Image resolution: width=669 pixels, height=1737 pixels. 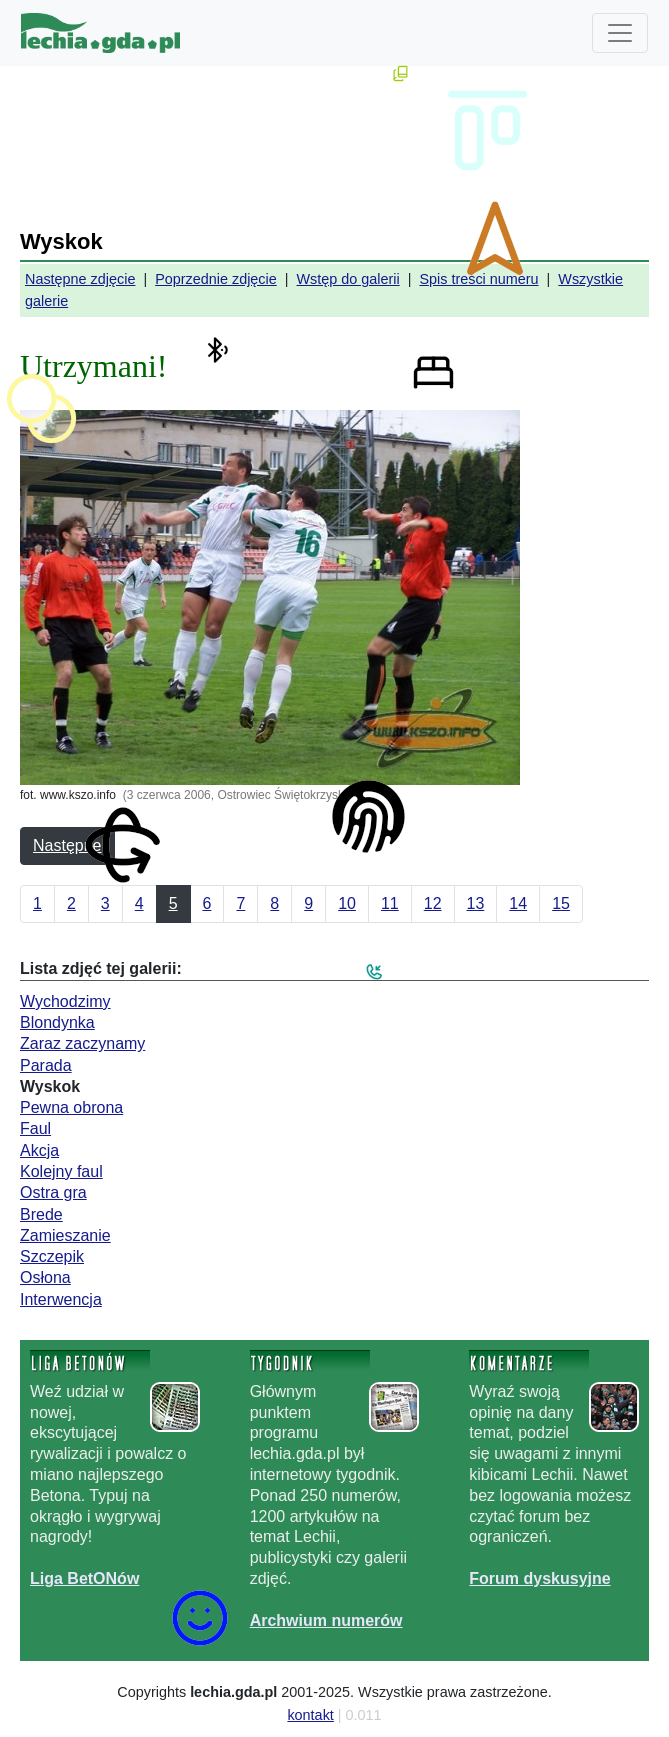 I want to click on add an emoji or reaction, so click(x=200, y=1618).